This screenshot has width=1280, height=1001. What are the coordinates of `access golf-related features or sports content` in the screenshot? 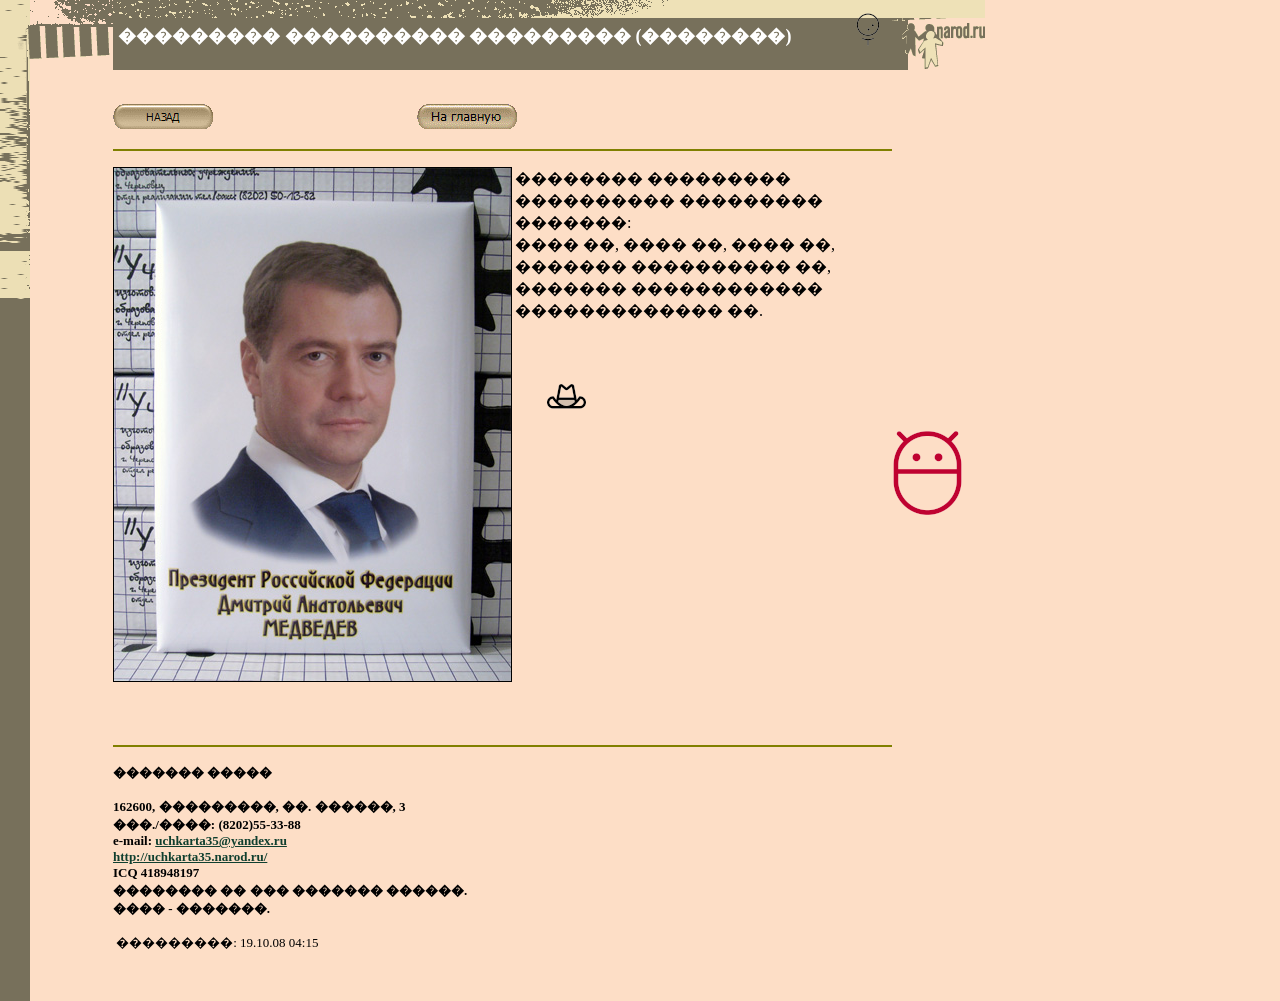 It's located at (868, 29).